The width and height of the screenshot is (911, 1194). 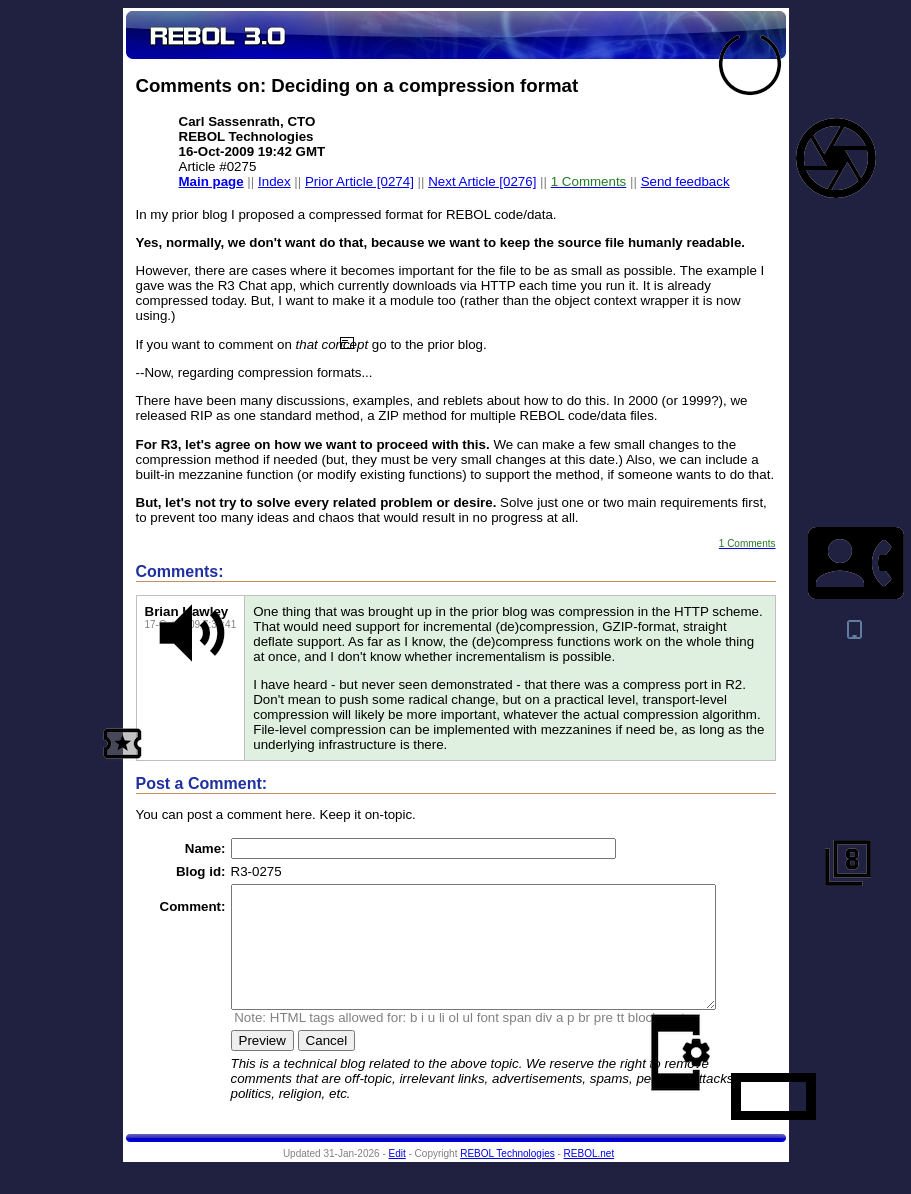 What do you see at coordinates (836, 158) in the screenshot?
I see `open camera to take a photo` at bounding box center [836, 158].